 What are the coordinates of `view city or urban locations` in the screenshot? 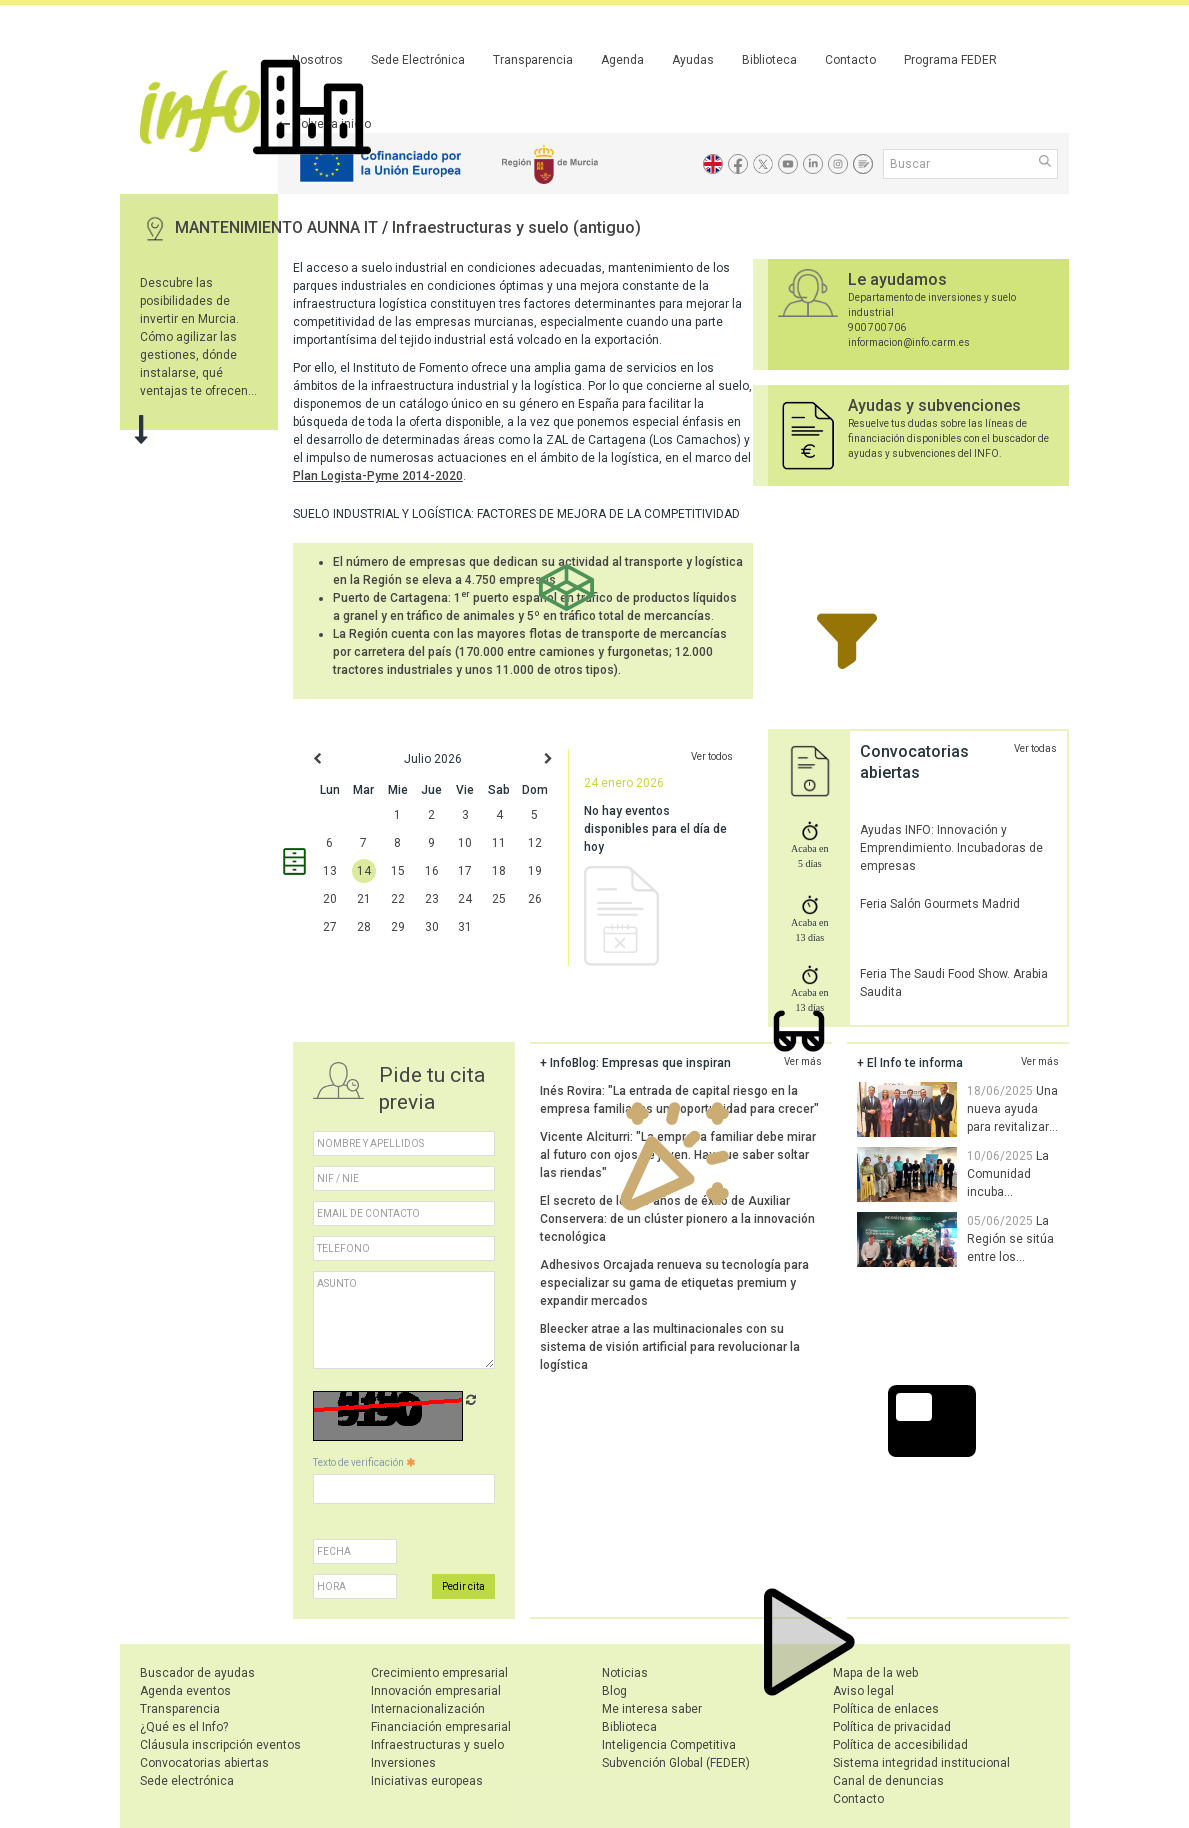 It's located at (312, 107).